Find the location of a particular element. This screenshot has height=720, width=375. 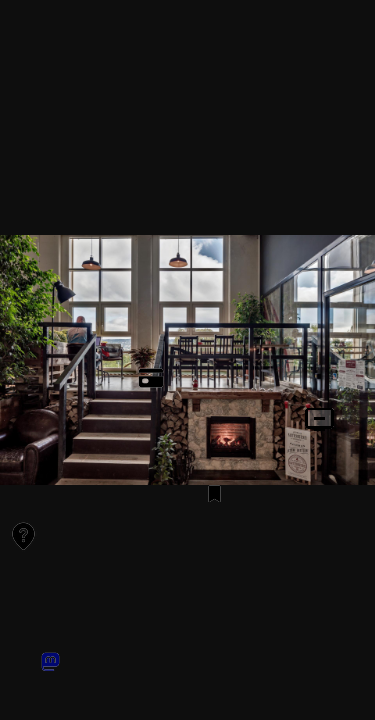

unknown or unverified location is located at coordinates (23, 536).